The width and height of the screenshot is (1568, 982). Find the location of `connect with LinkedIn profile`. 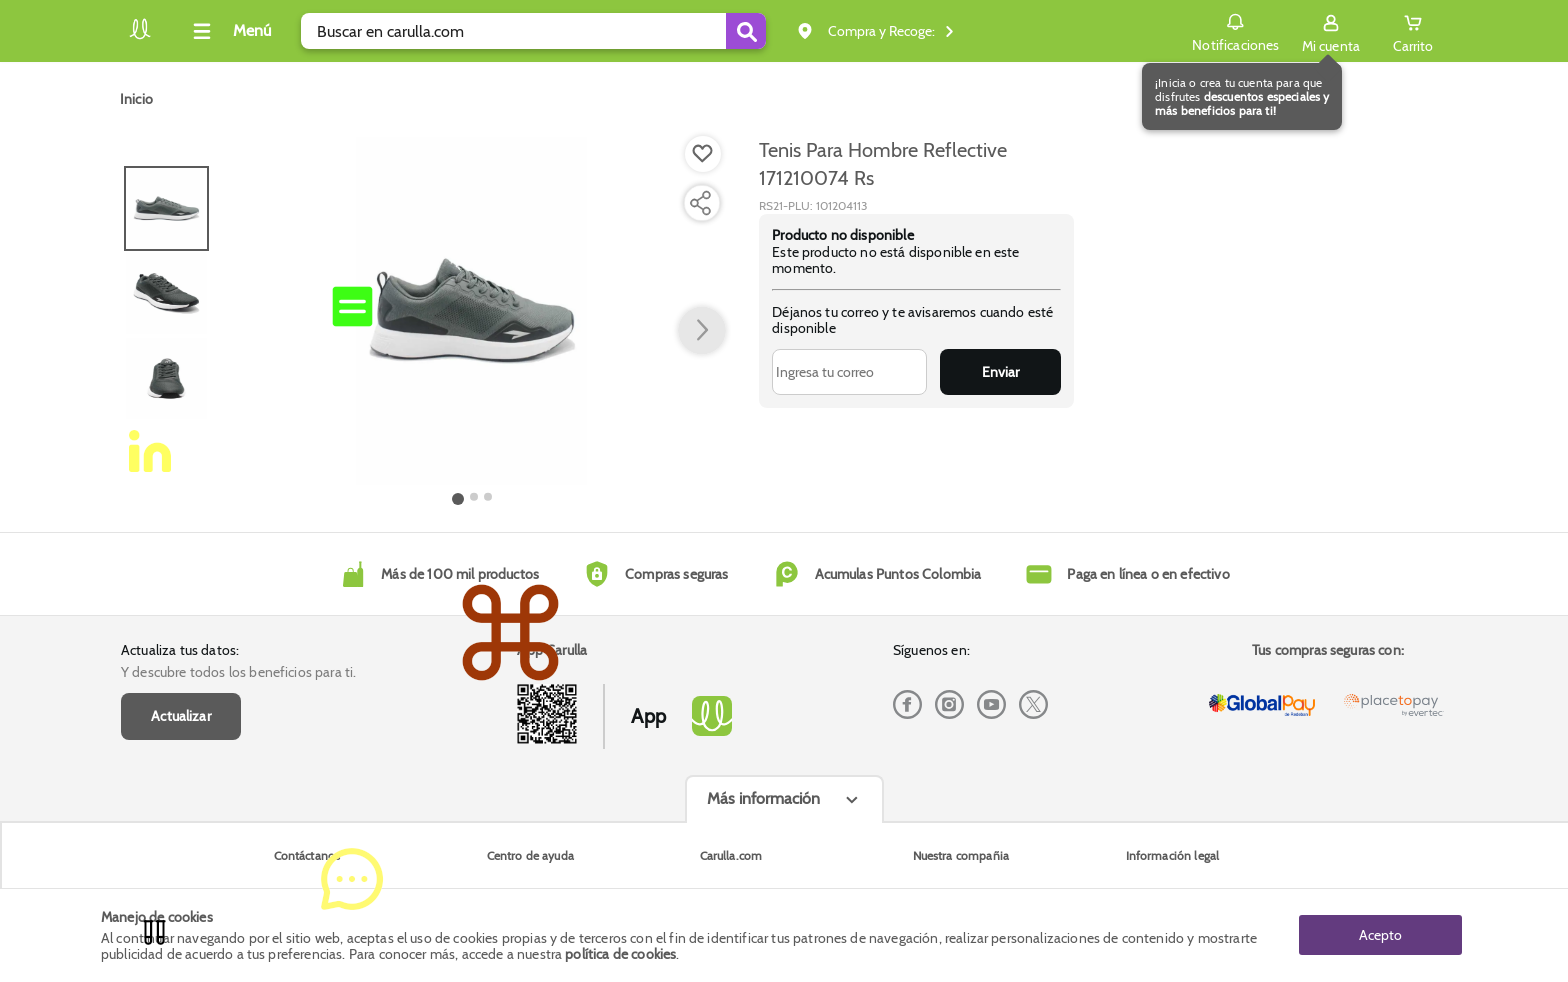

connect with LinkedIn profile is located at coordinates (150, 451).